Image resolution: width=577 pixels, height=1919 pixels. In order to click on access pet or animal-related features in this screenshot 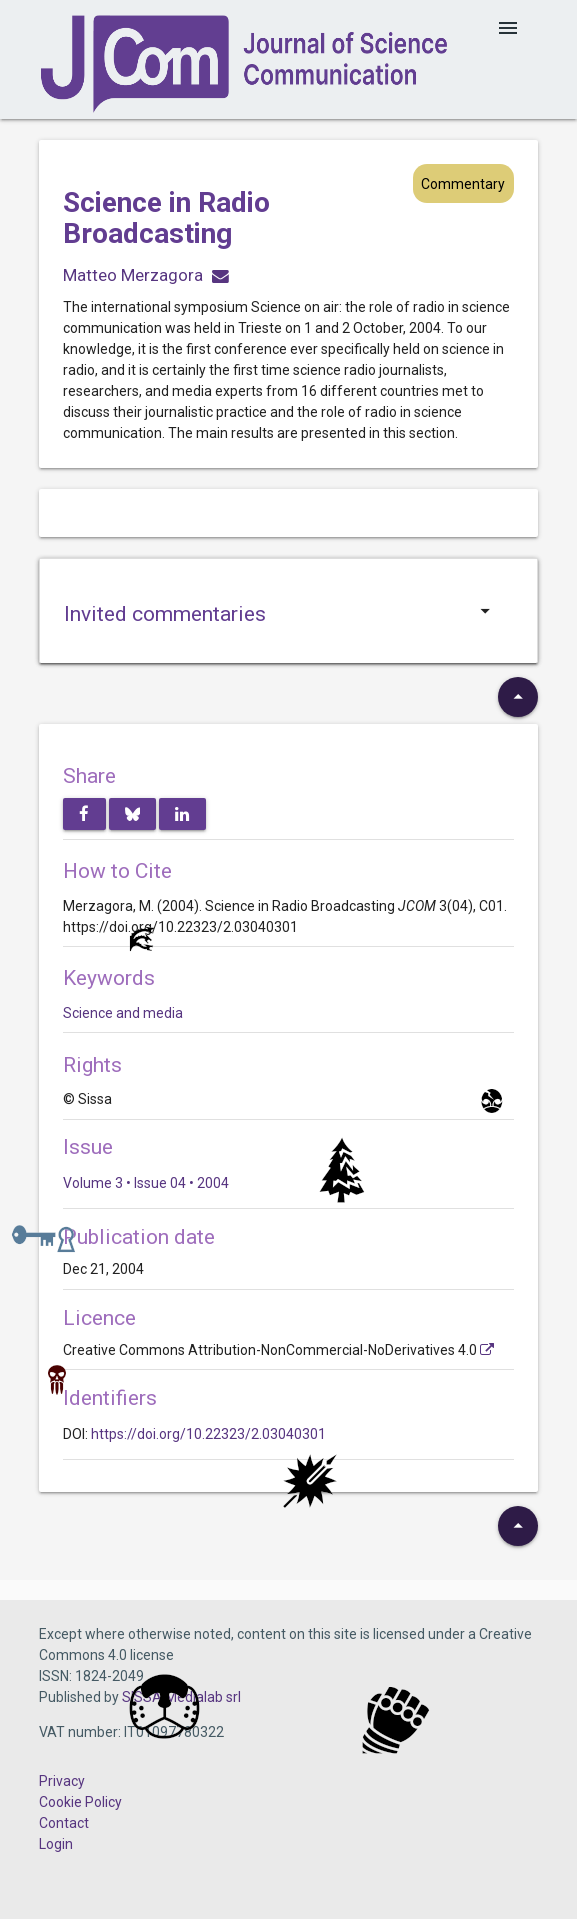, I will do `click(164, 1706)`.